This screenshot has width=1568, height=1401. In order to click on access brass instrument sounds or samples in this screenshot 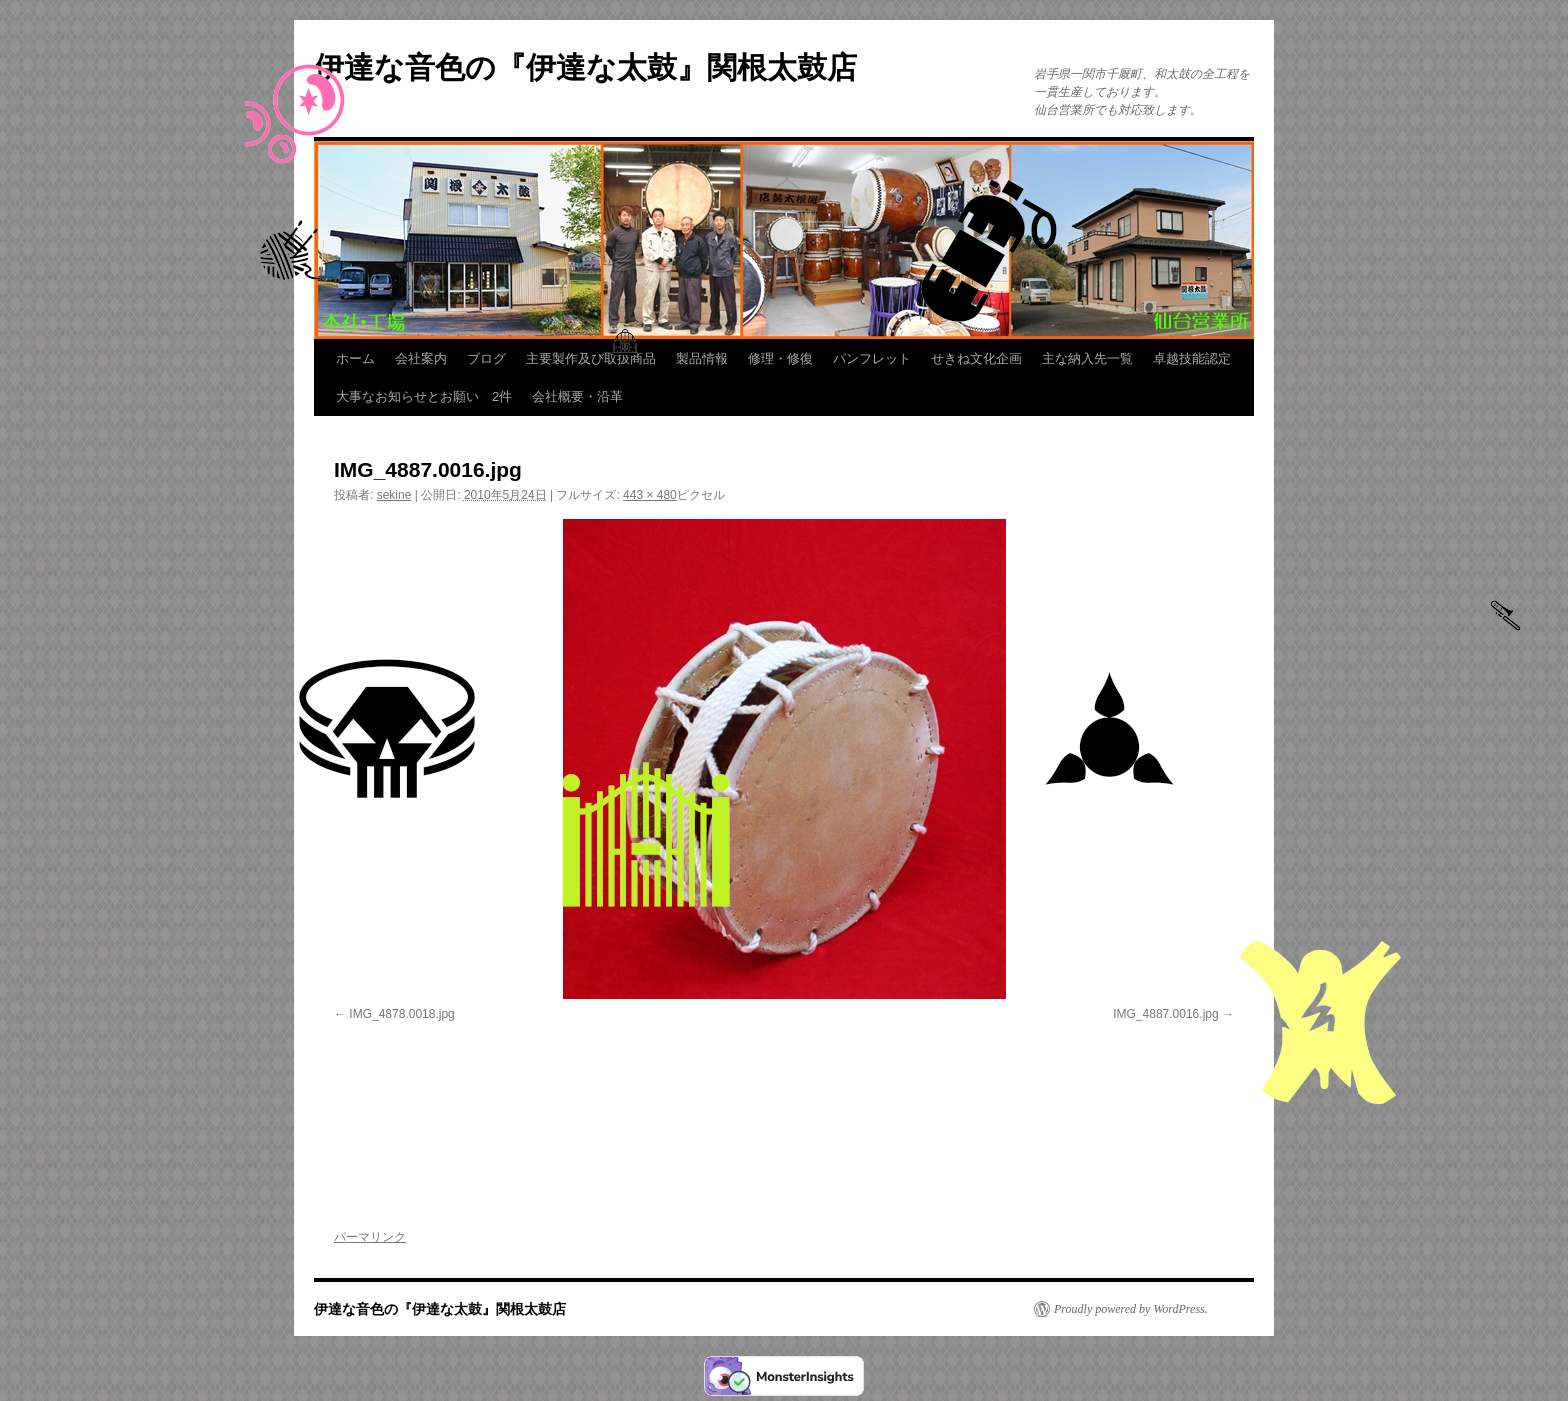, I will do `click(1505, 615)`.